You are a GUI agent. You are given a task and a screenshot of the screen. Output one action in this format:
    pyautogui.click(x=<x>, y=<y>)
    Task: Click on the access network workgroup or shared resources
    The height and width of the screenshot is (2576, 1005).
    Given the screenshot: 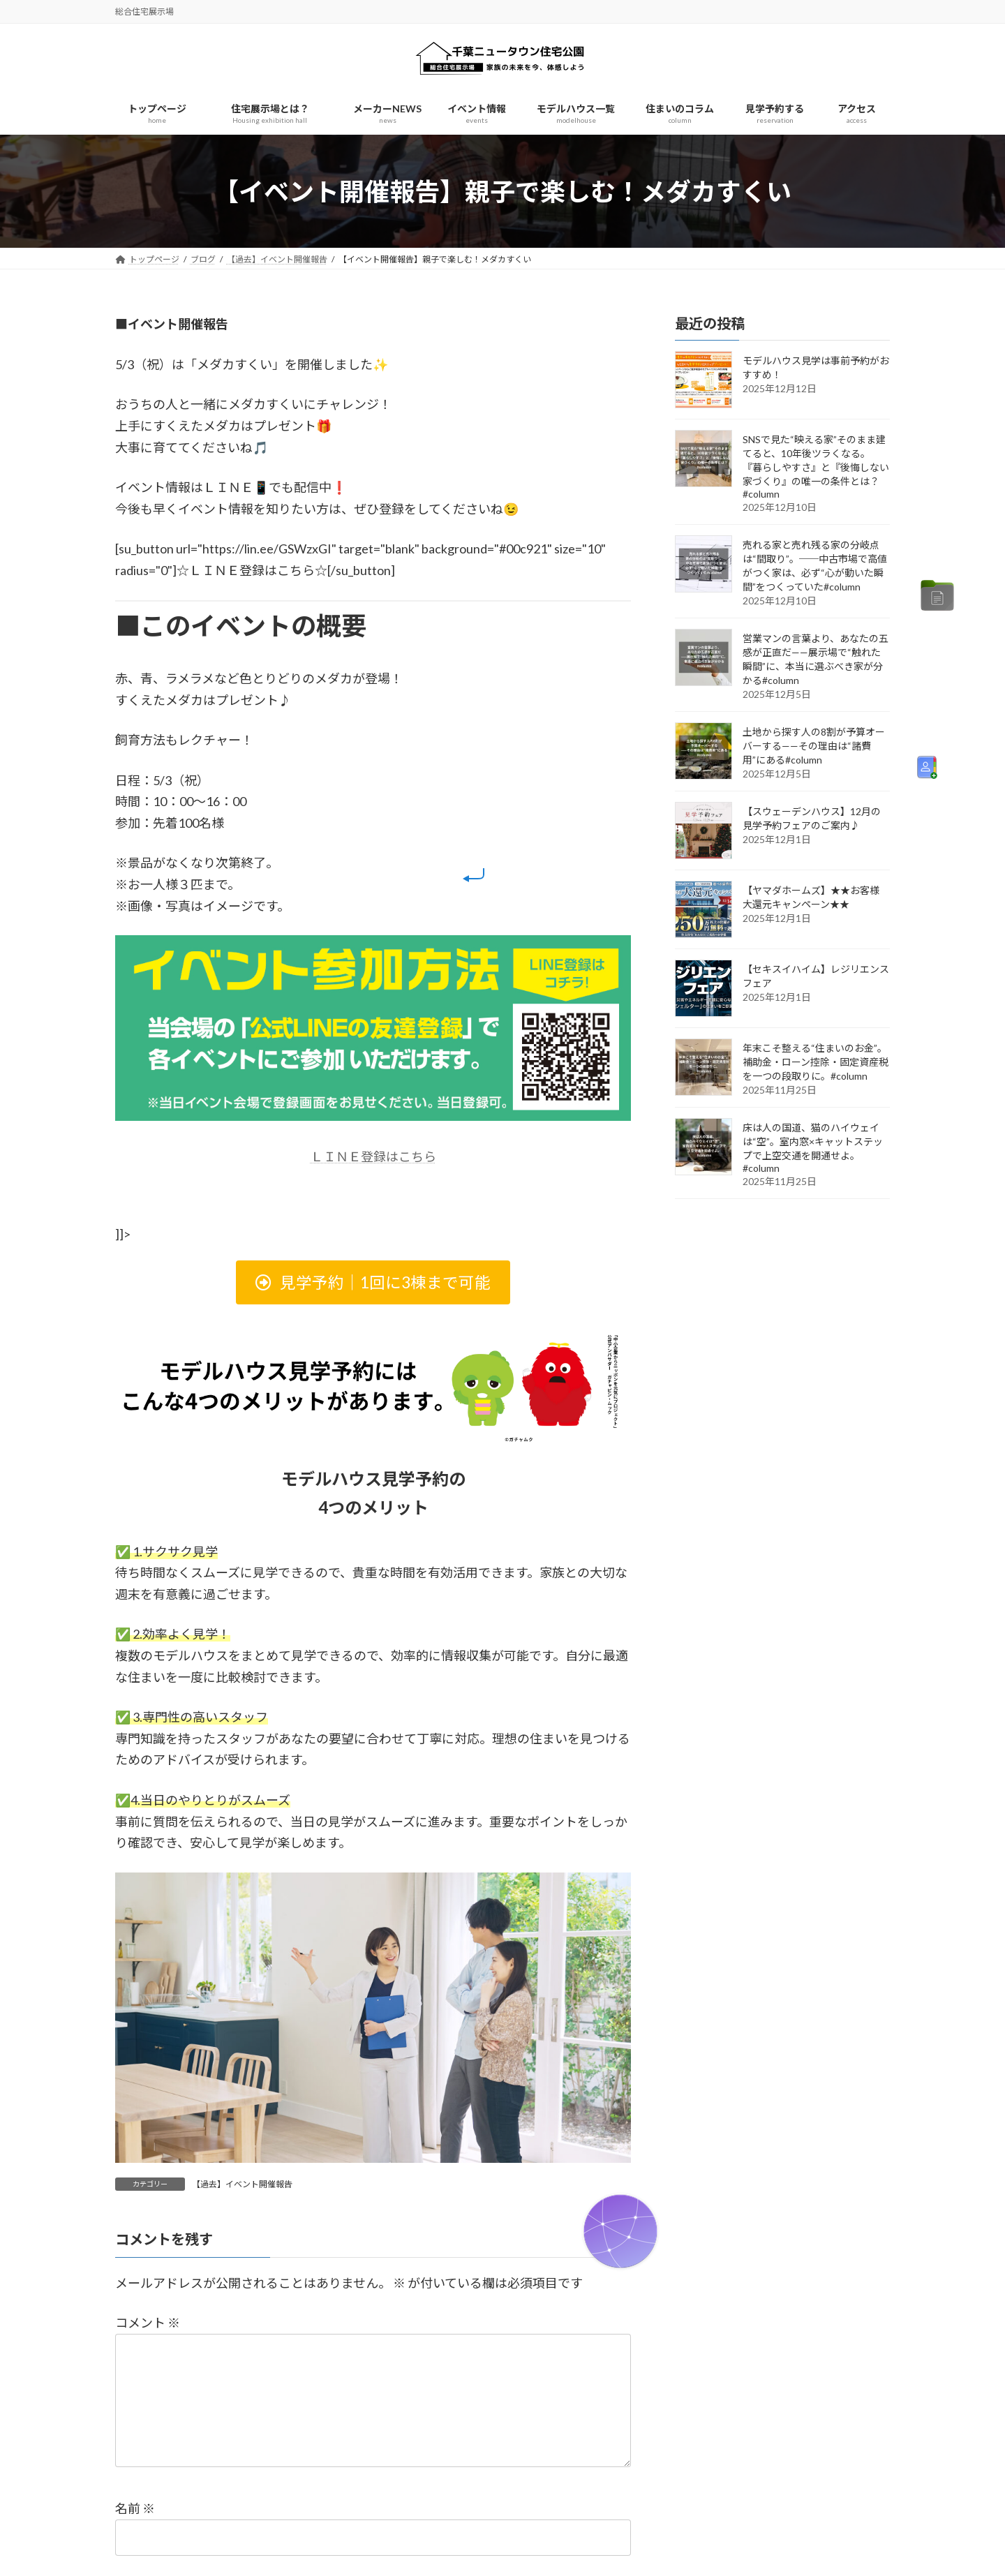 What is the action you would take?
    pyautogui.click(x=620, y=2231)
    